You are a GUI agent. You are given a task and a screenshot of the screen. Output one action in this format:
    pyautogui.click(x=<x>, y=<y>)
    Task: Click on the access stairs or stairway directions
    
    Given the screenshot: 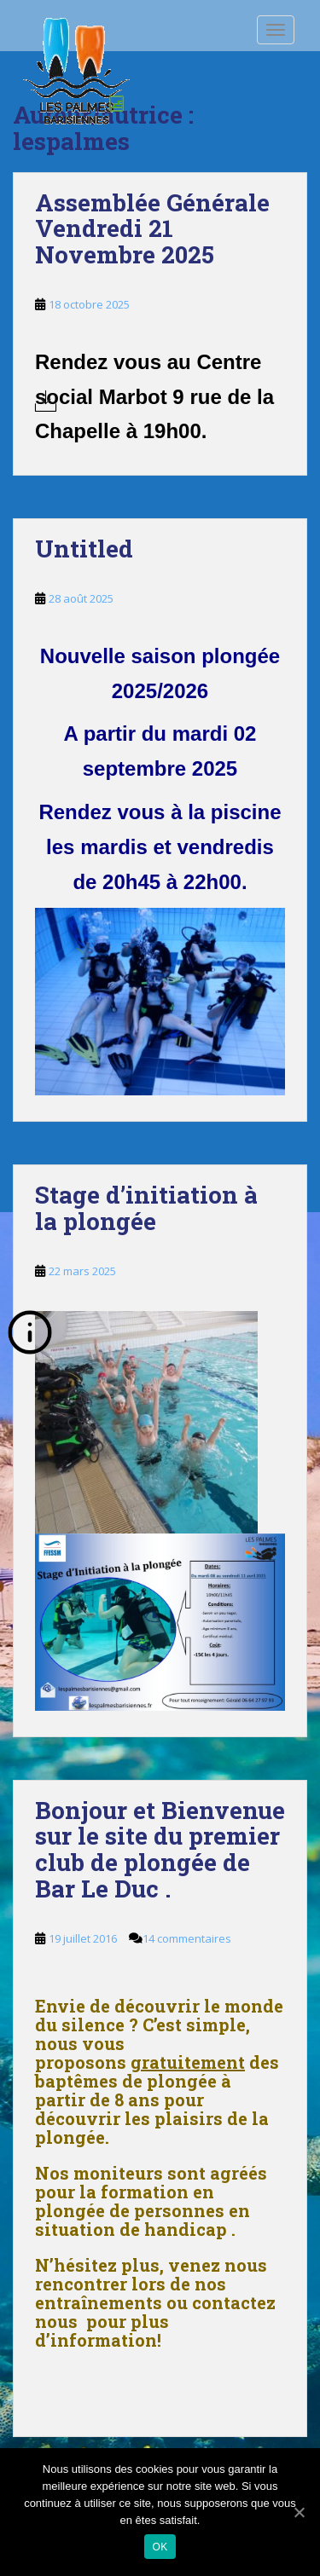 What is the action you would take?
    pyautogui.click(x=116, y=103)
    